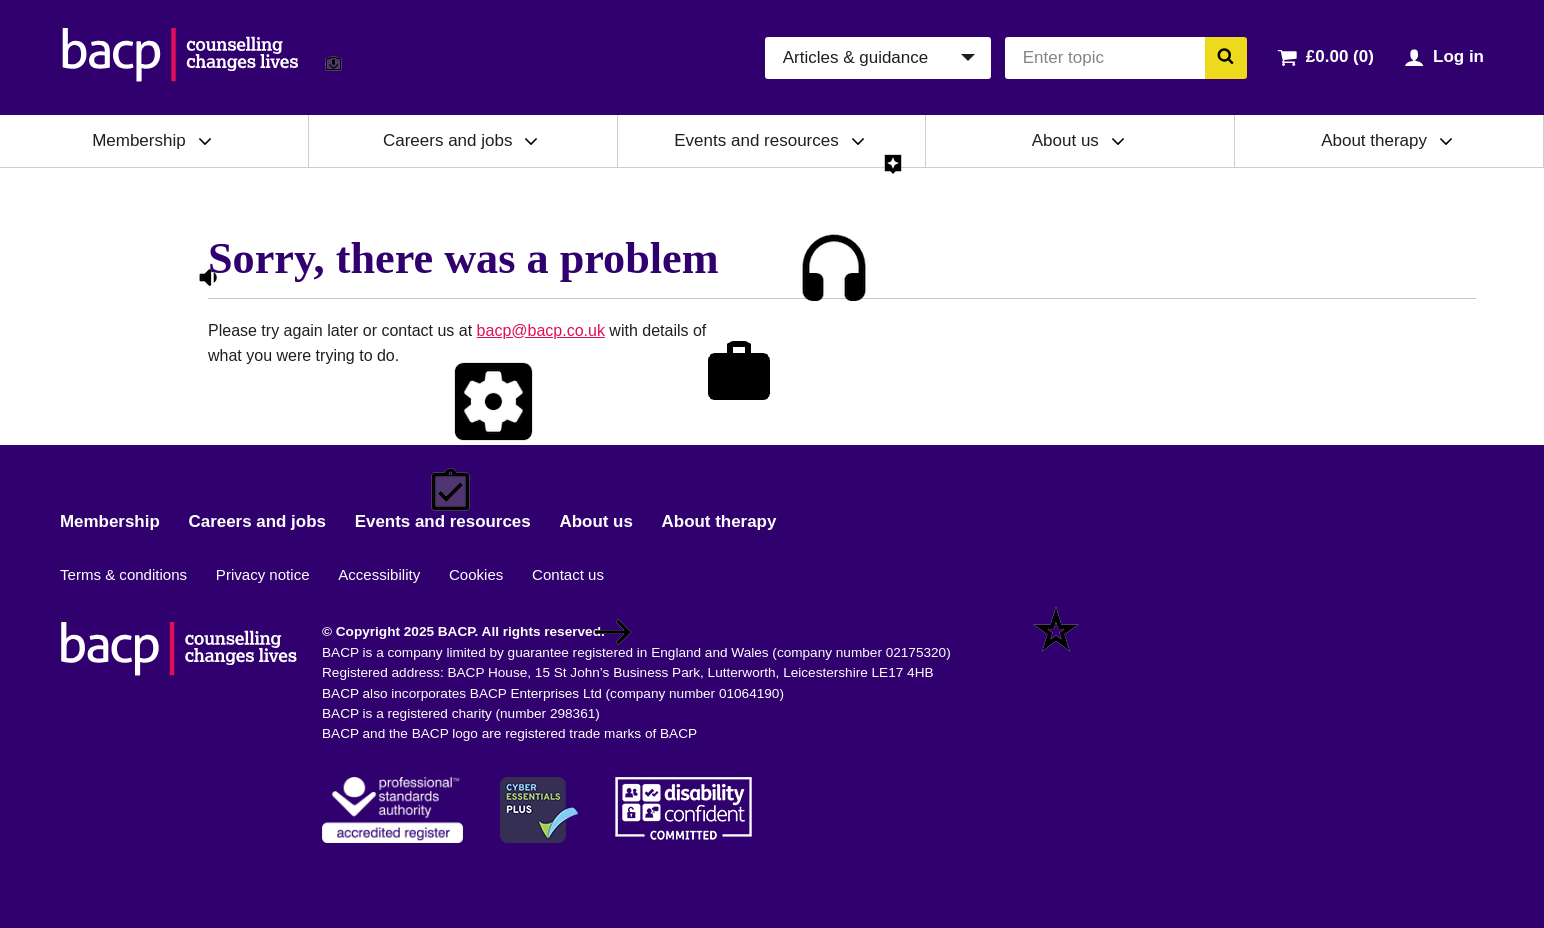 Image resolution: width=1544 pixels, height=928 pixels. I want to click on access audio or voice support, so click(834, 273).